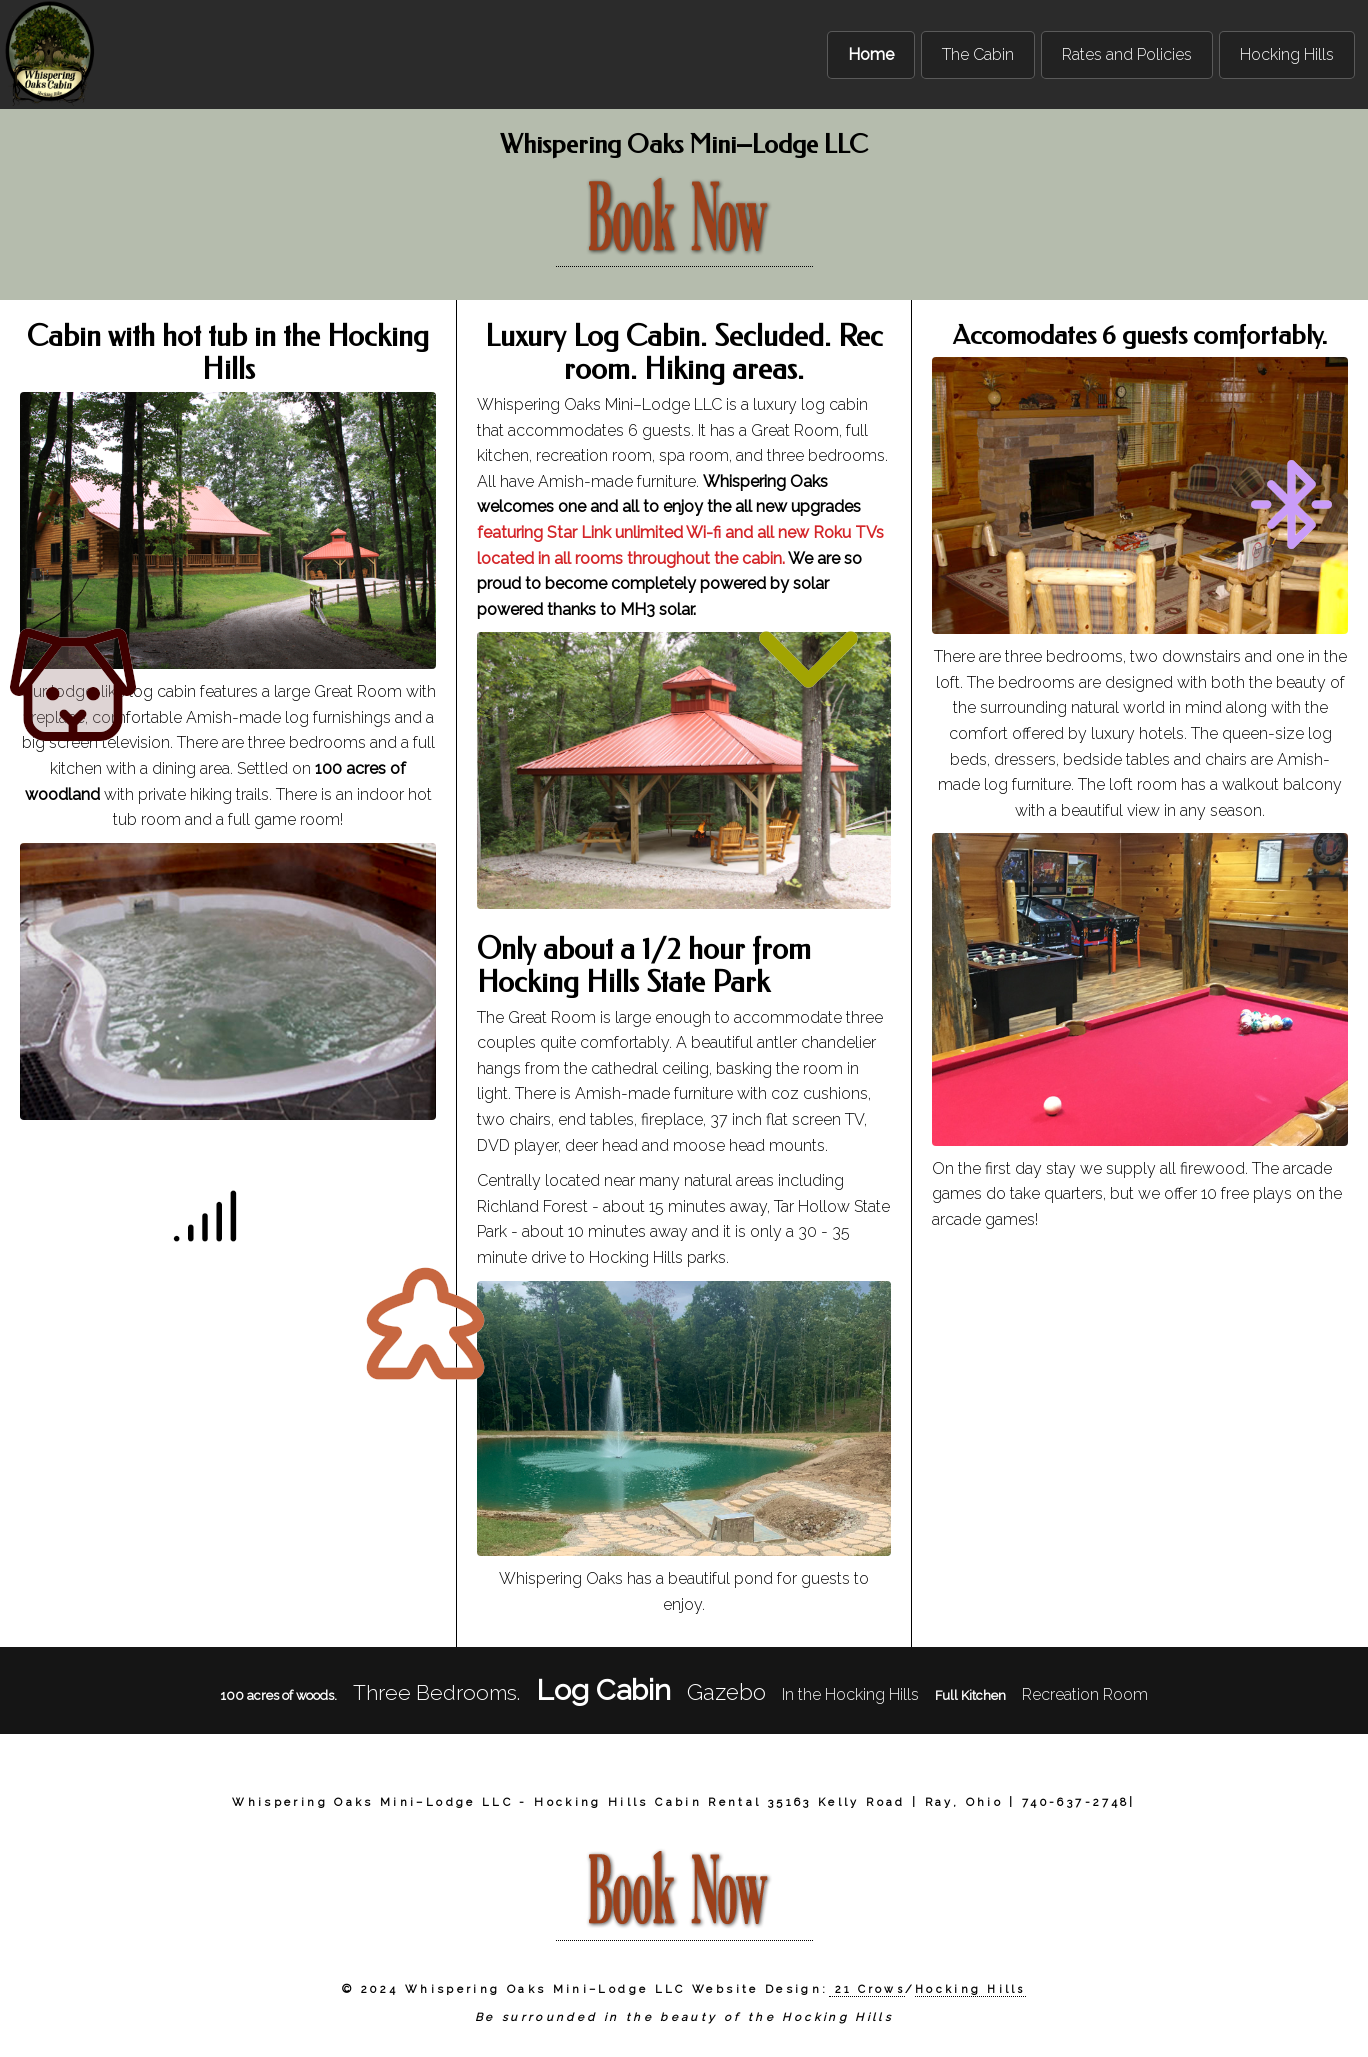  I want to click on access board game or tabletop gaming features, so click(425, 1326).